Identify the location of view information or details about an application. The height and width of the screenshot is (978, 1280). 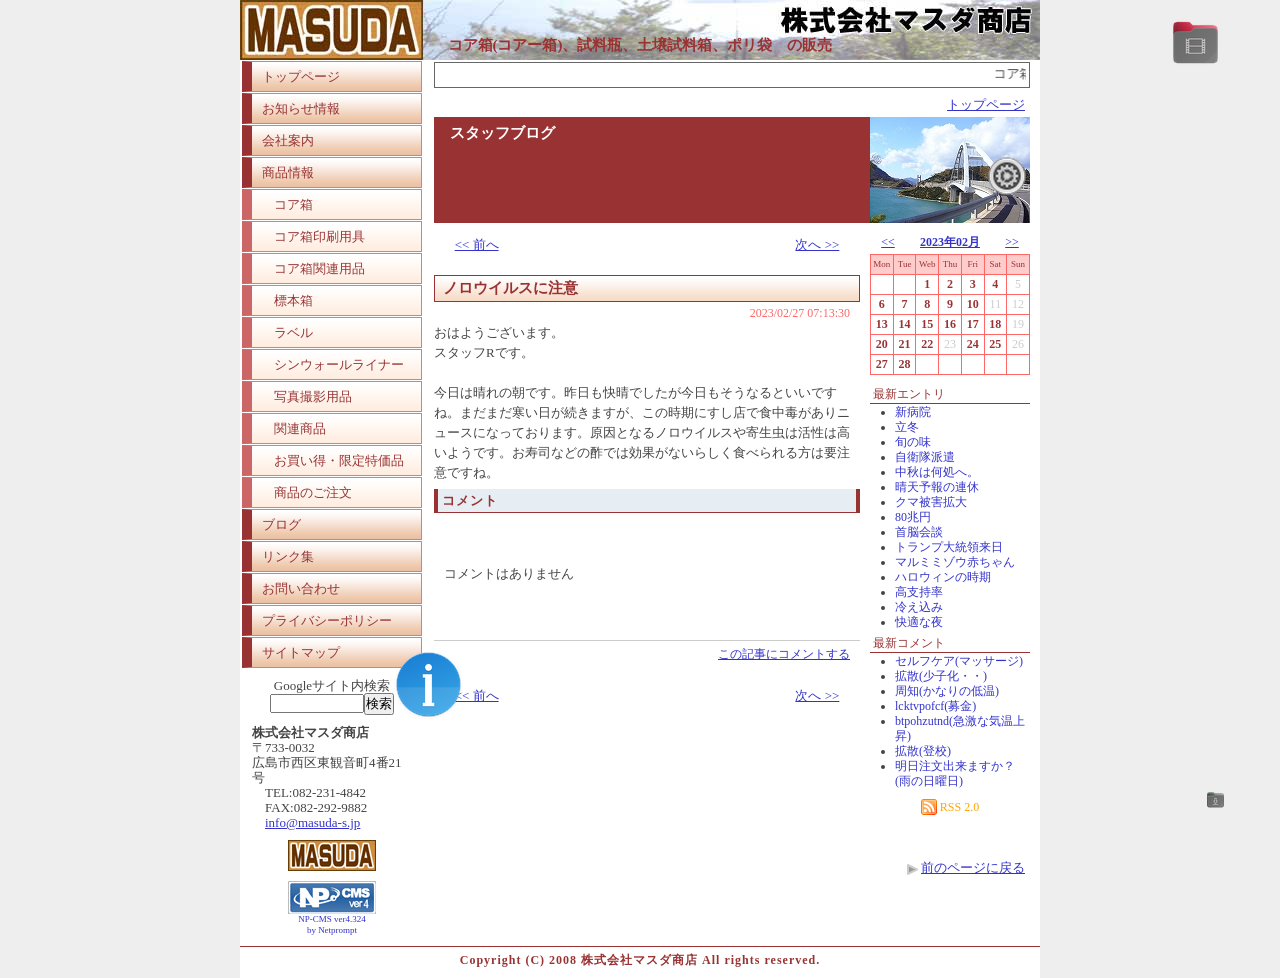
(428, 684).